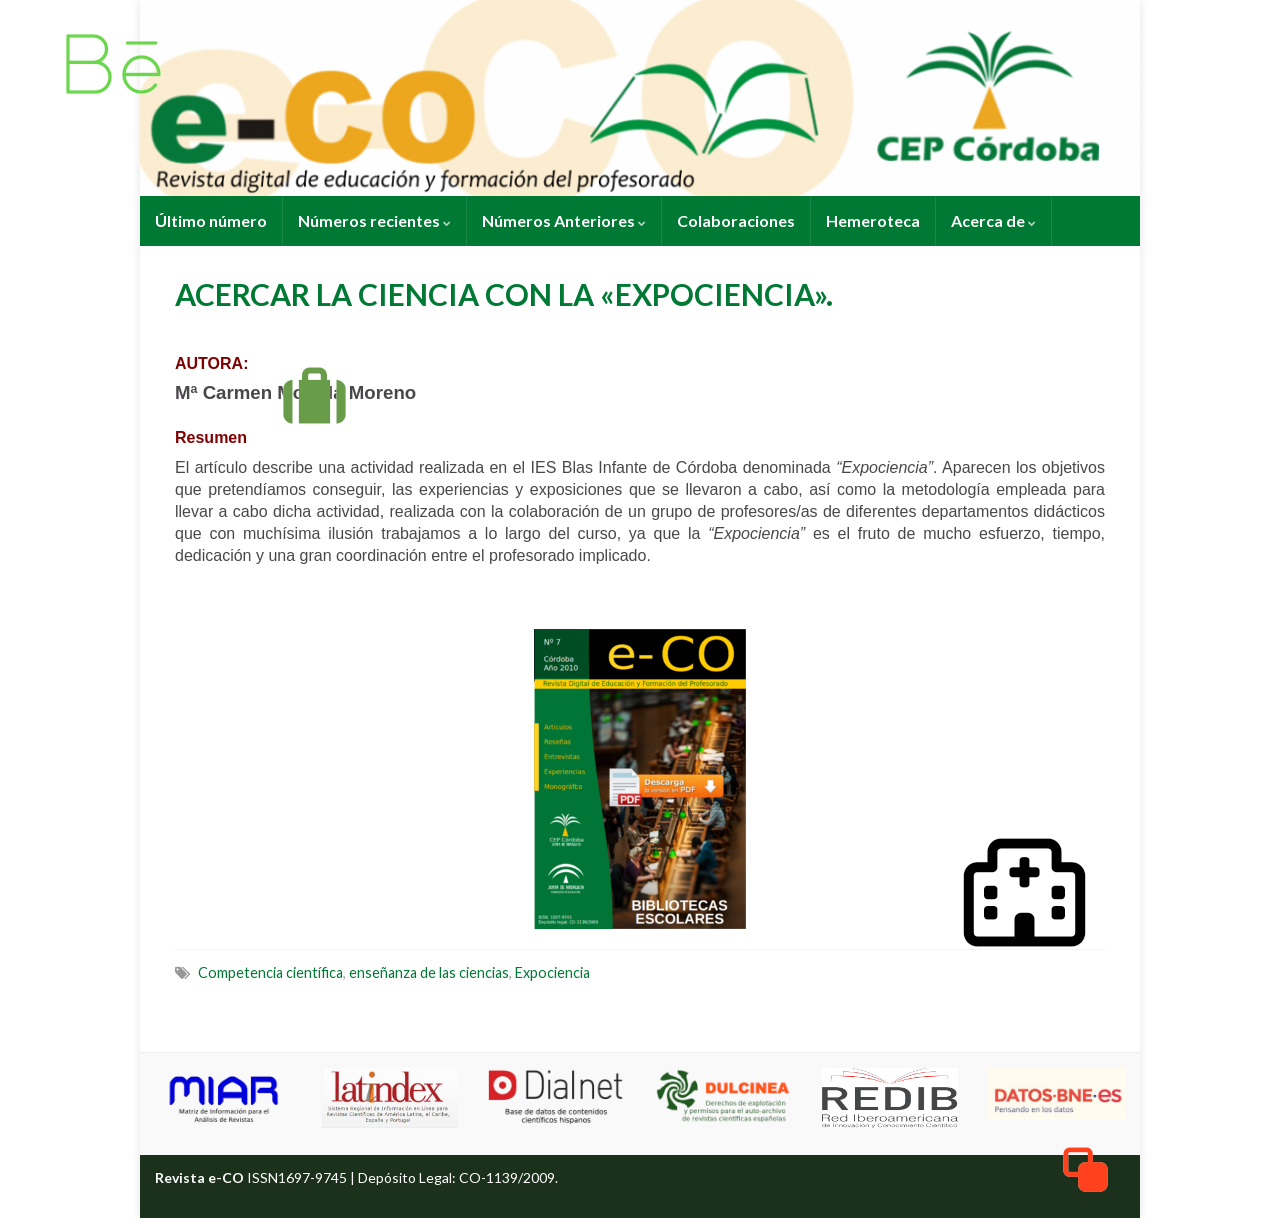 Image resolution: width=1280 pixels, height=1218 pixels. I want to click on access work or business documents, so click(314, 395).